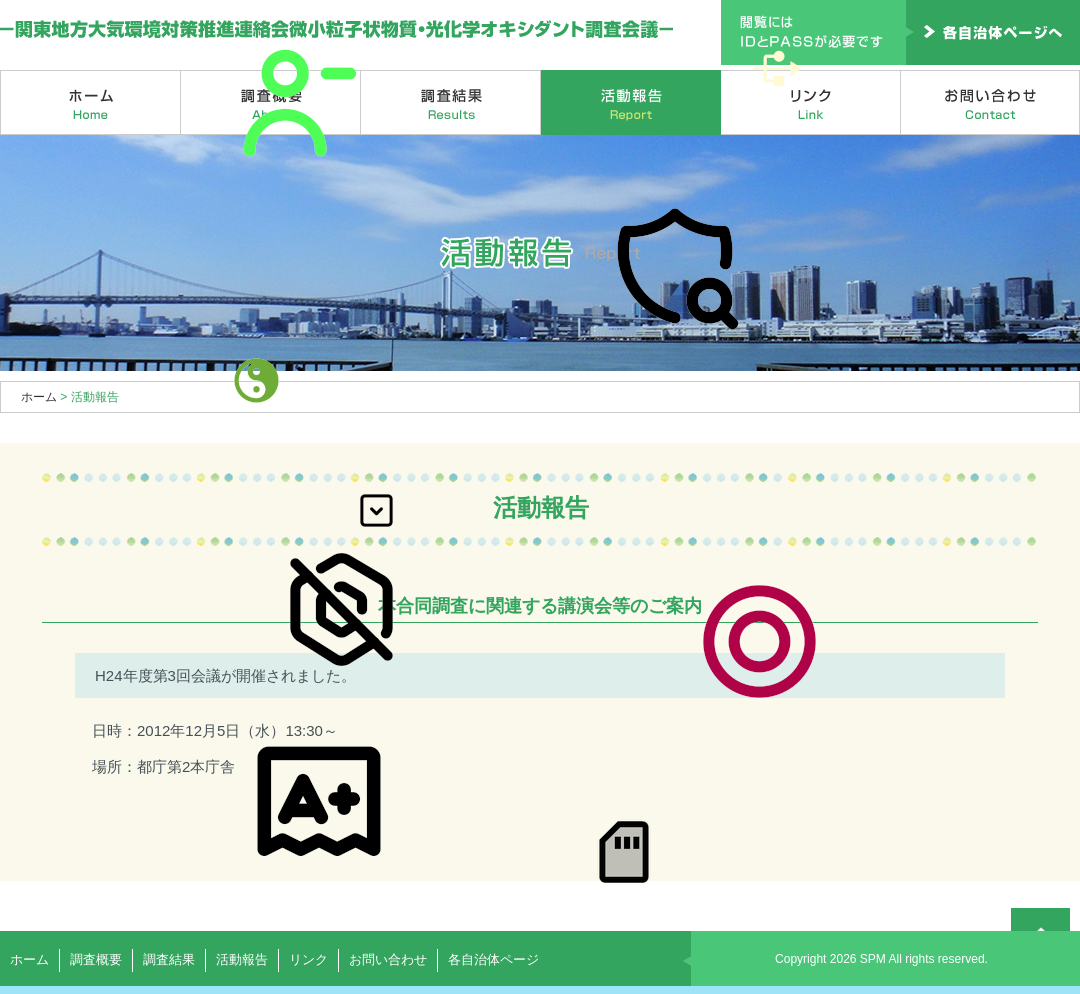 This screenshot has width=1080, height=994. I want to click on playstation circle button icon, so click(759, 641).